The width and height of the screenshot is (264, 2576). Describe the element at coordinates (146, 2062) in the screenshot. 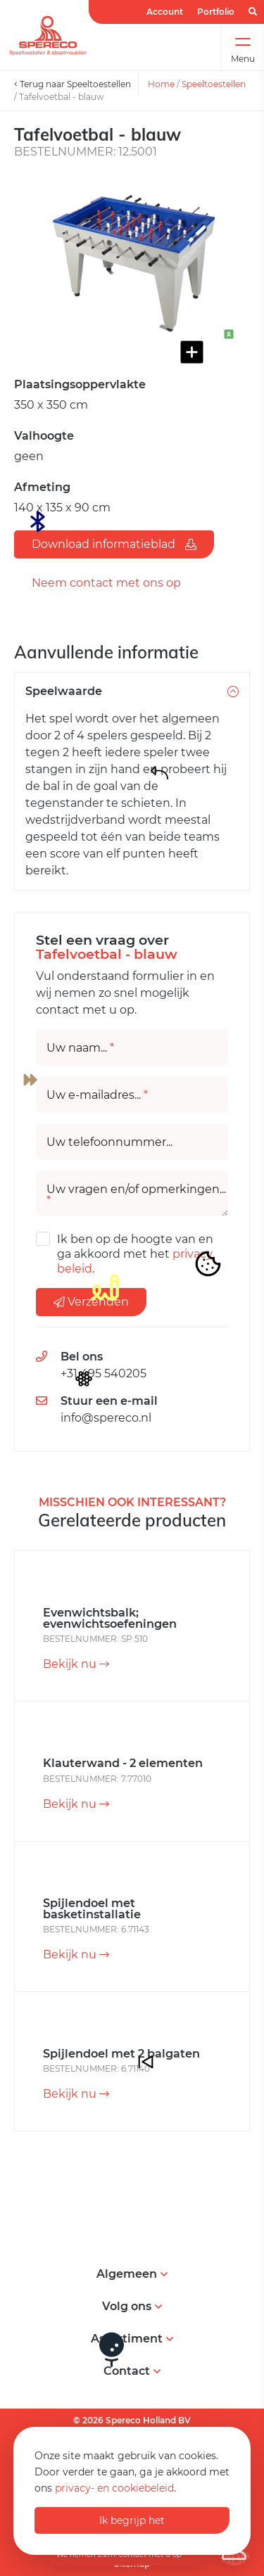

I see `skip to previous track` at that location.